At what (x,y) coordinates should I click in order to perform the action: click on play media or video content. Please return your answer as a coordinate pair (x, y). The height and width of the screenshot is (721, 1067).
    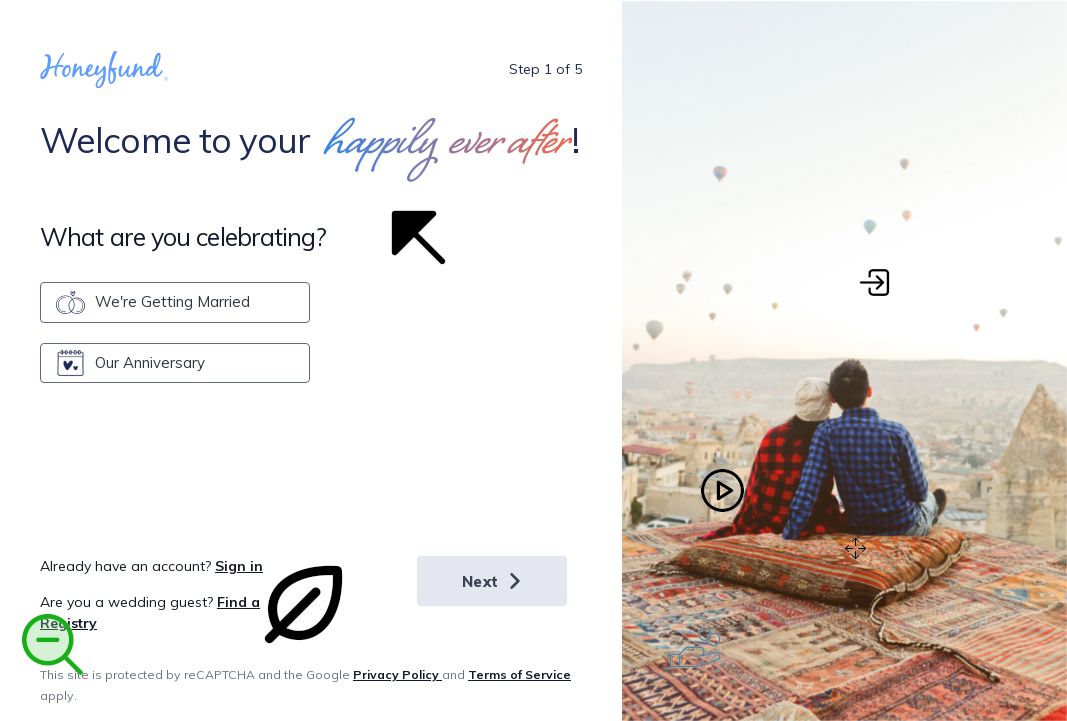
    Looking at the image, I should click on (722, 490).